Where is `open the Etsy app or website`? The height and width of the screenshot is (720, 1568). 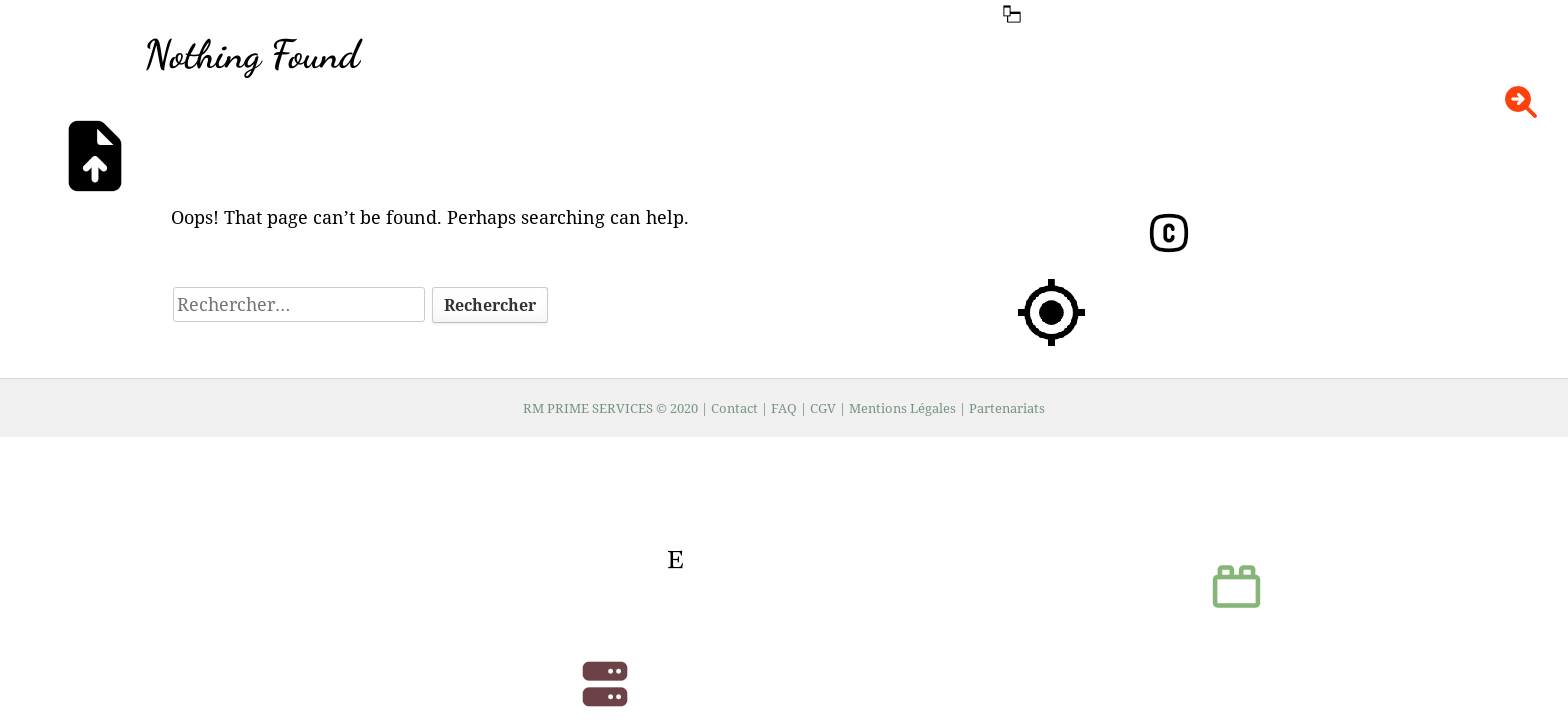
open the Etsy app or website is located at coordinates (675, 559).